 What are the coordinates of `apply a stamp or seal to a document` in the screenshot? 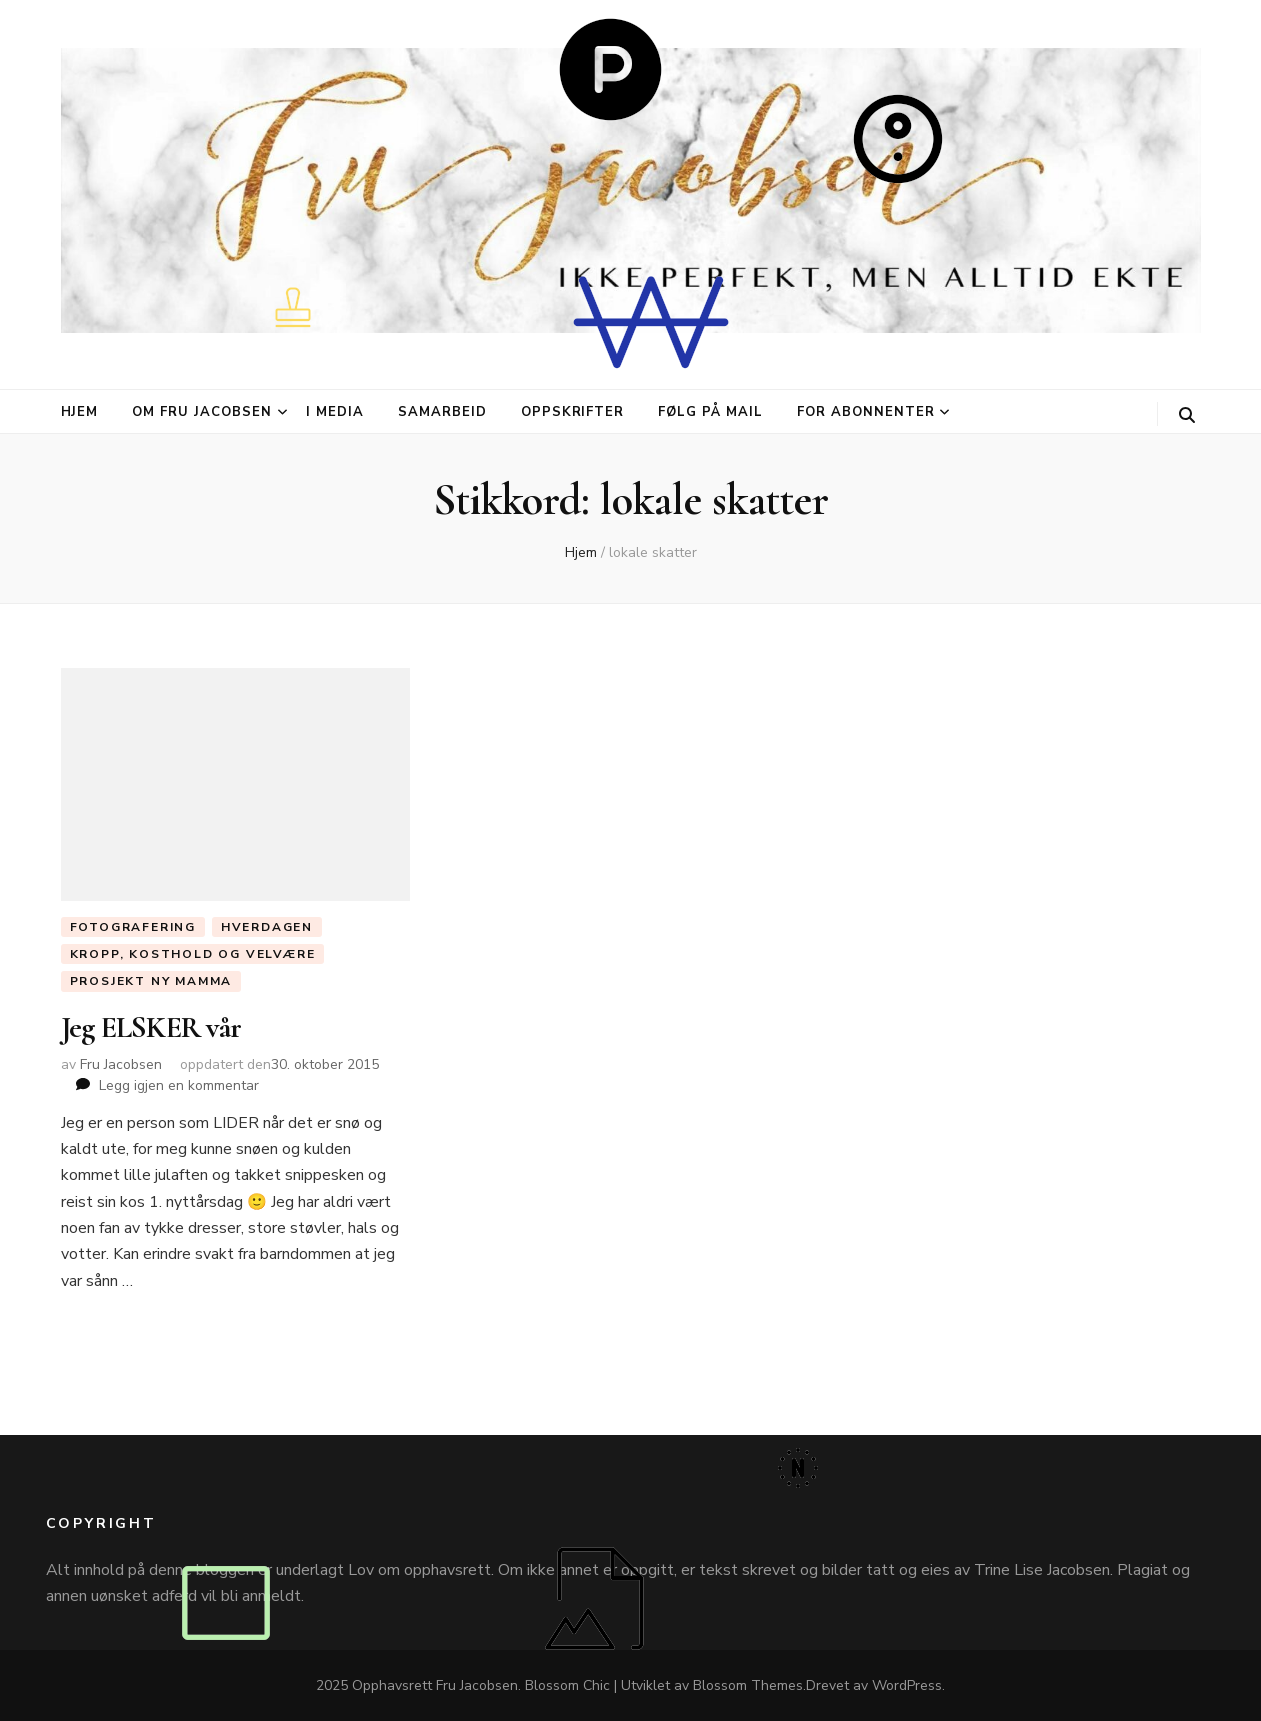 It's located at (293, 308).